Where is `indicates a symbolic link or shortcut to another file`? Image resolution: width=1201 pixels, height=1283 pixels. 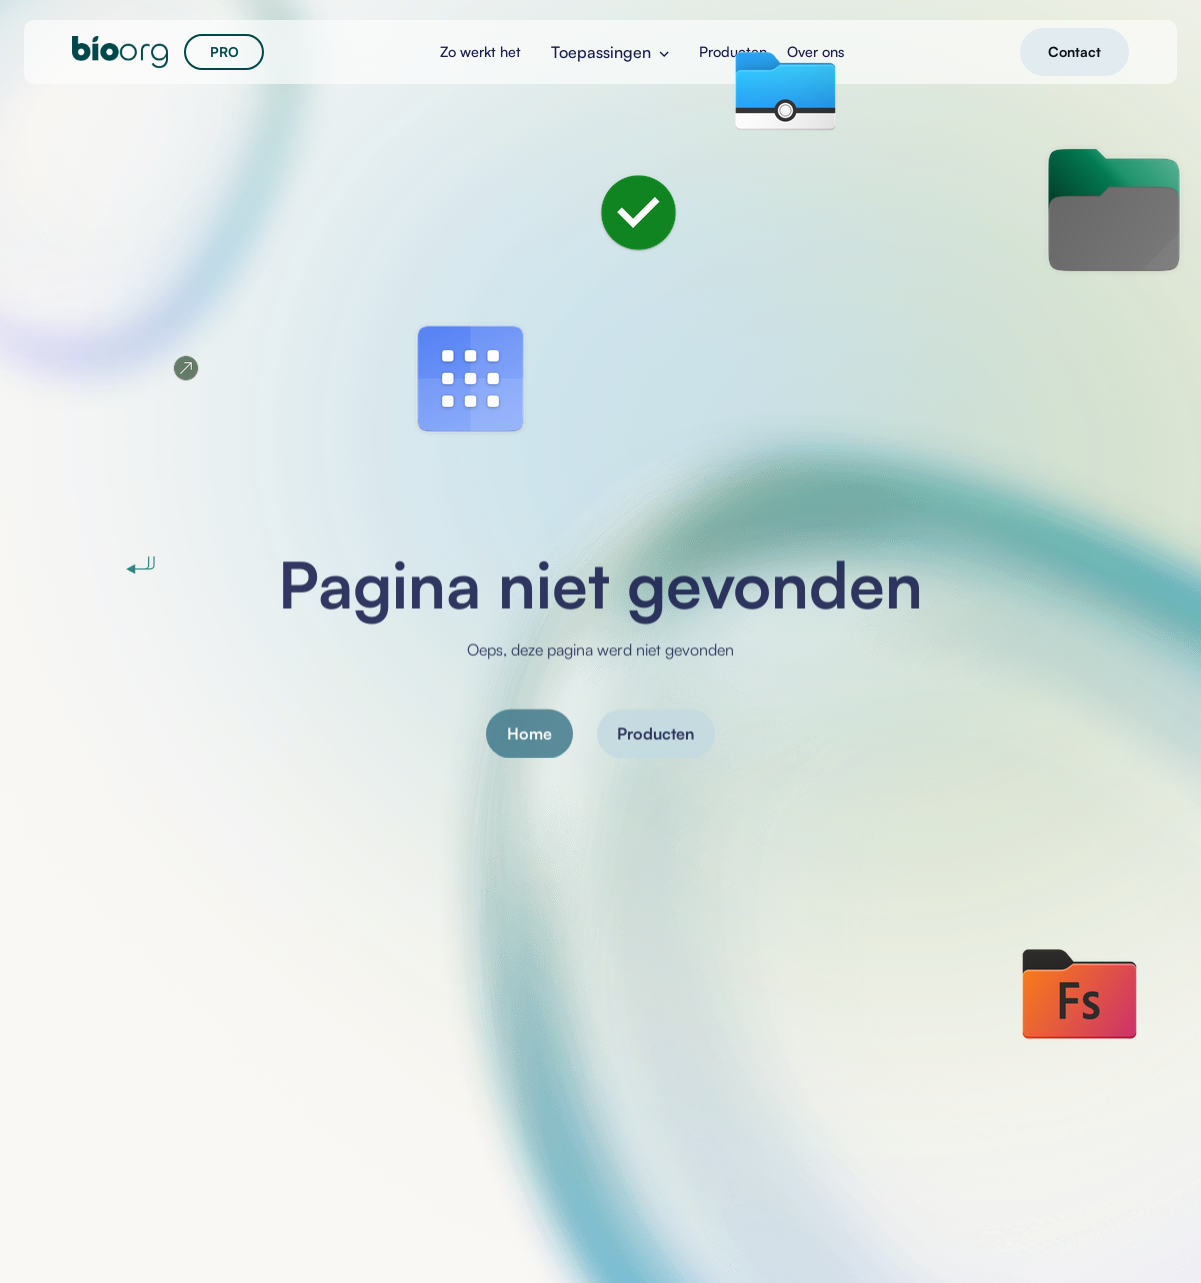
indicates a symbolic link or shortcut to another file is located at coordinates (186, 368).